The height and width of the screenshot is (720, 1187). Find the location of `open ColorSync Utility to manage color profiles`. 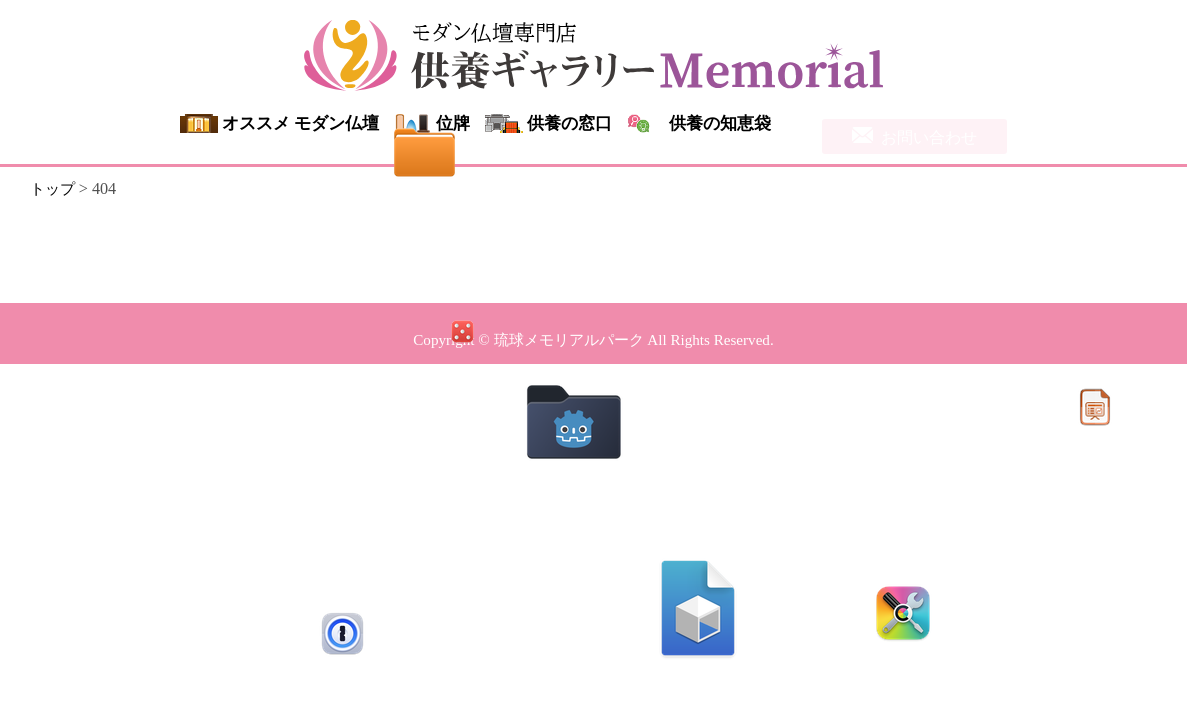

open ColorSync Utility to manage color profiles is located at coordinates (903, 613).